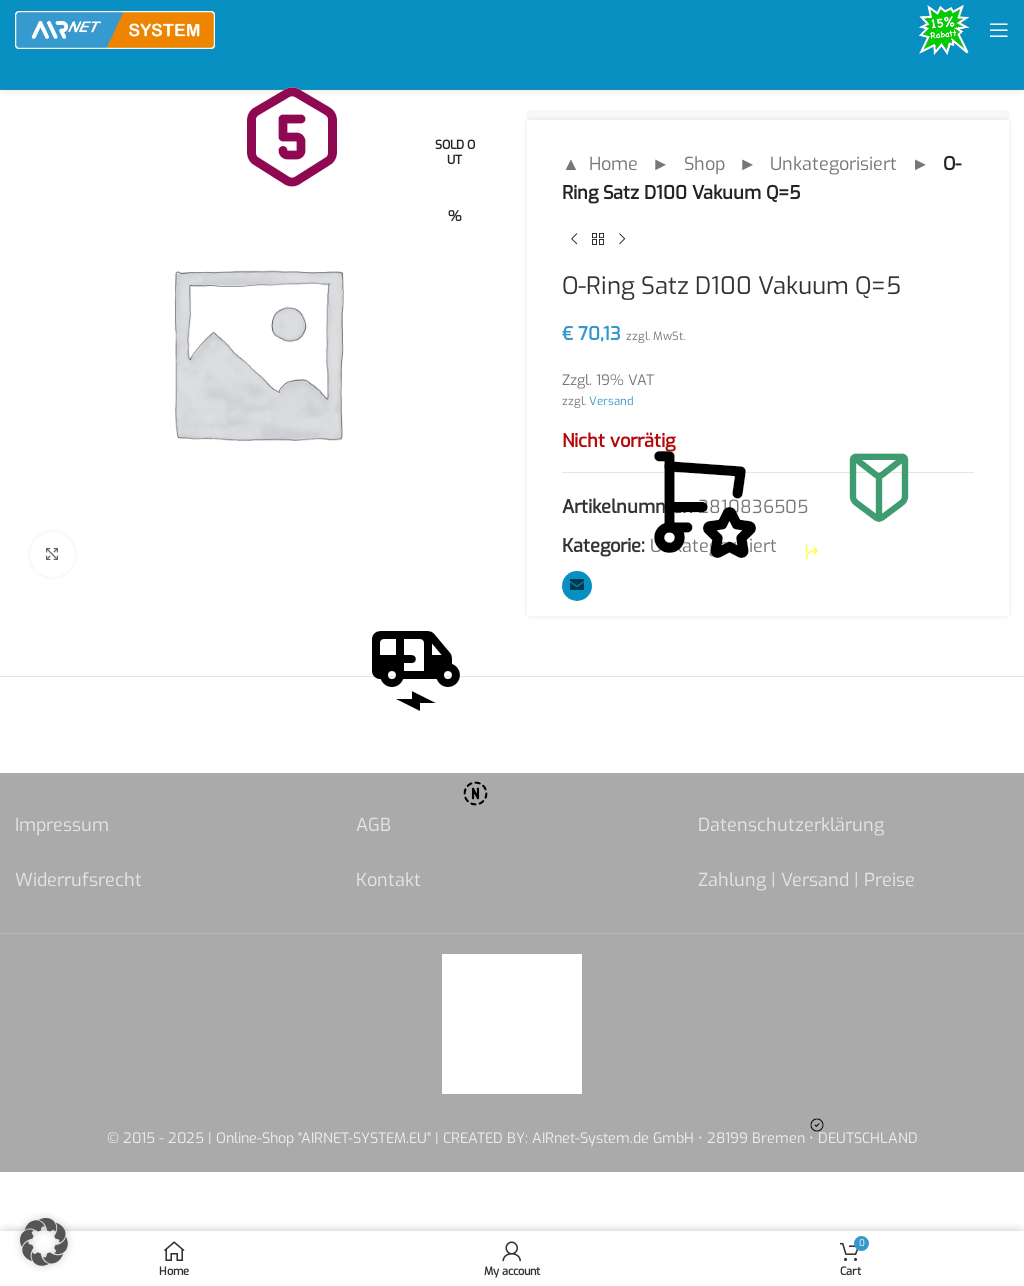 The width and height of the screenshot is (1024, 1286). I want to click on view favorite or starred items in cart, so click(700, 502).